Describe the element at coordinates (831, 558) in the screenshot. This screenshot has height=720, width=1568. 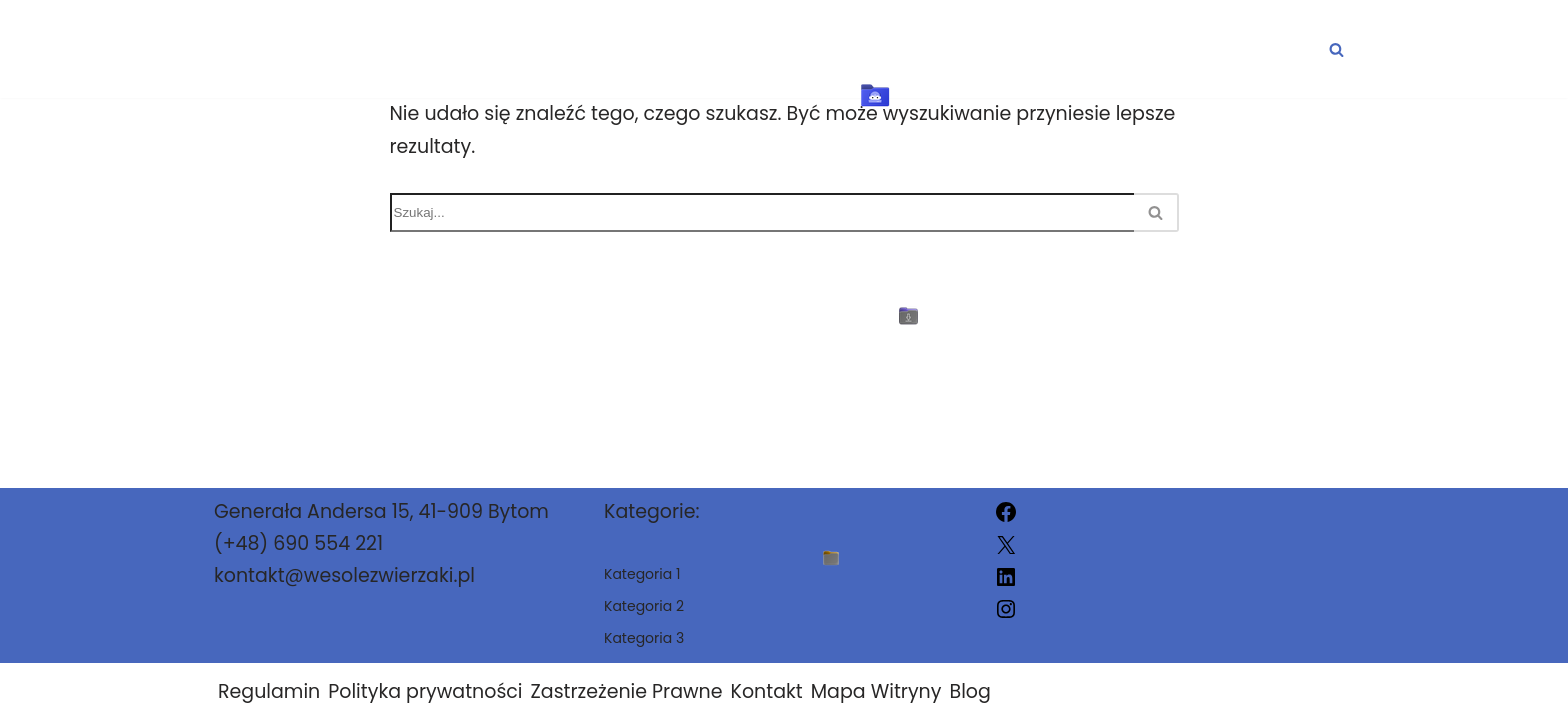
I see `open a folder to view its contents` at that location.